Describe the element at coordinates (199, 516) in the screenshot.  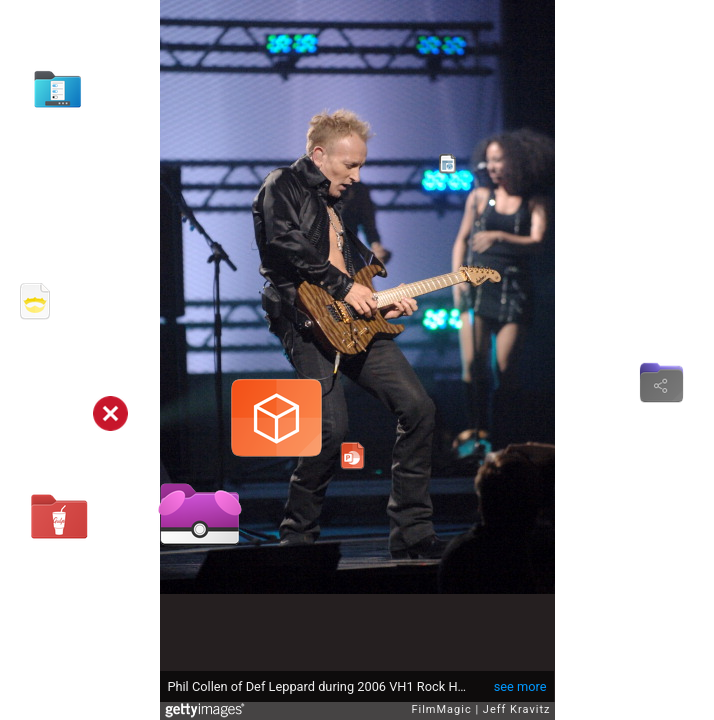
I see `open pokémon master ball themed folder` at that location.